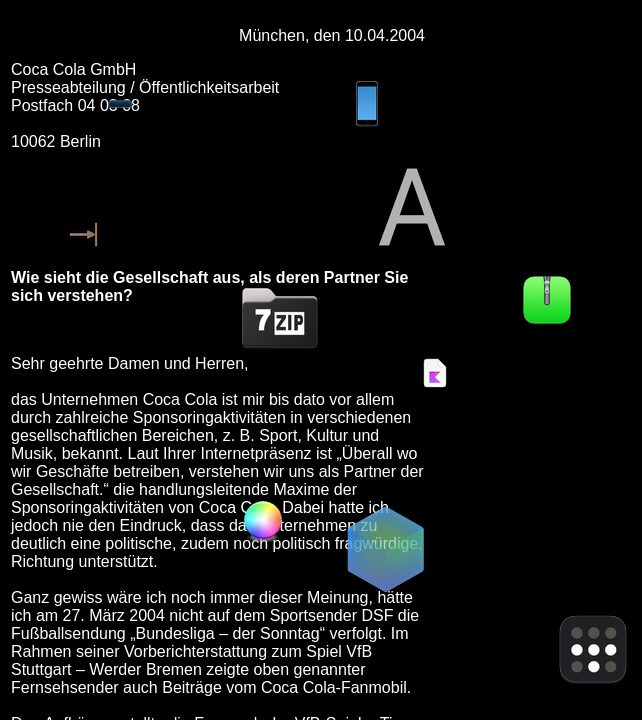 Image resolution: width=642 pixels, height=720 pixels. Describe the element at coordinates (547, 300) in the screenshot. I see `open archive utility to compress or extract files` at that location.